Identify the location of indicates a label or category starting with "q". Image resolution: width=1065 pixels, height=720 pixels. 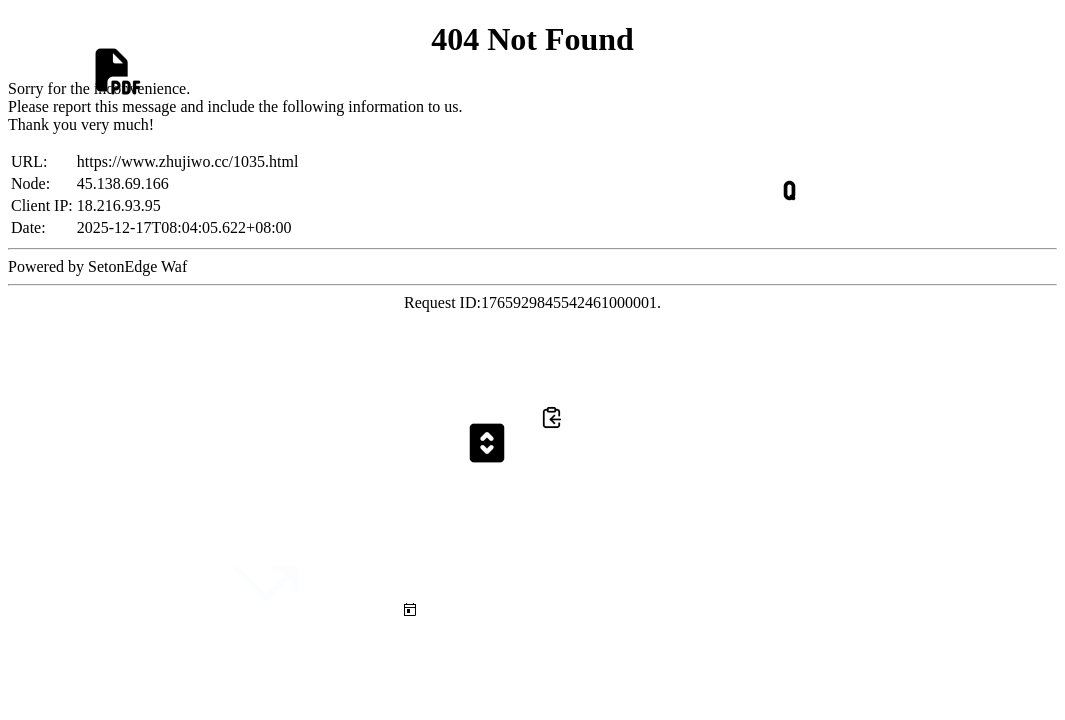
(789, 190).